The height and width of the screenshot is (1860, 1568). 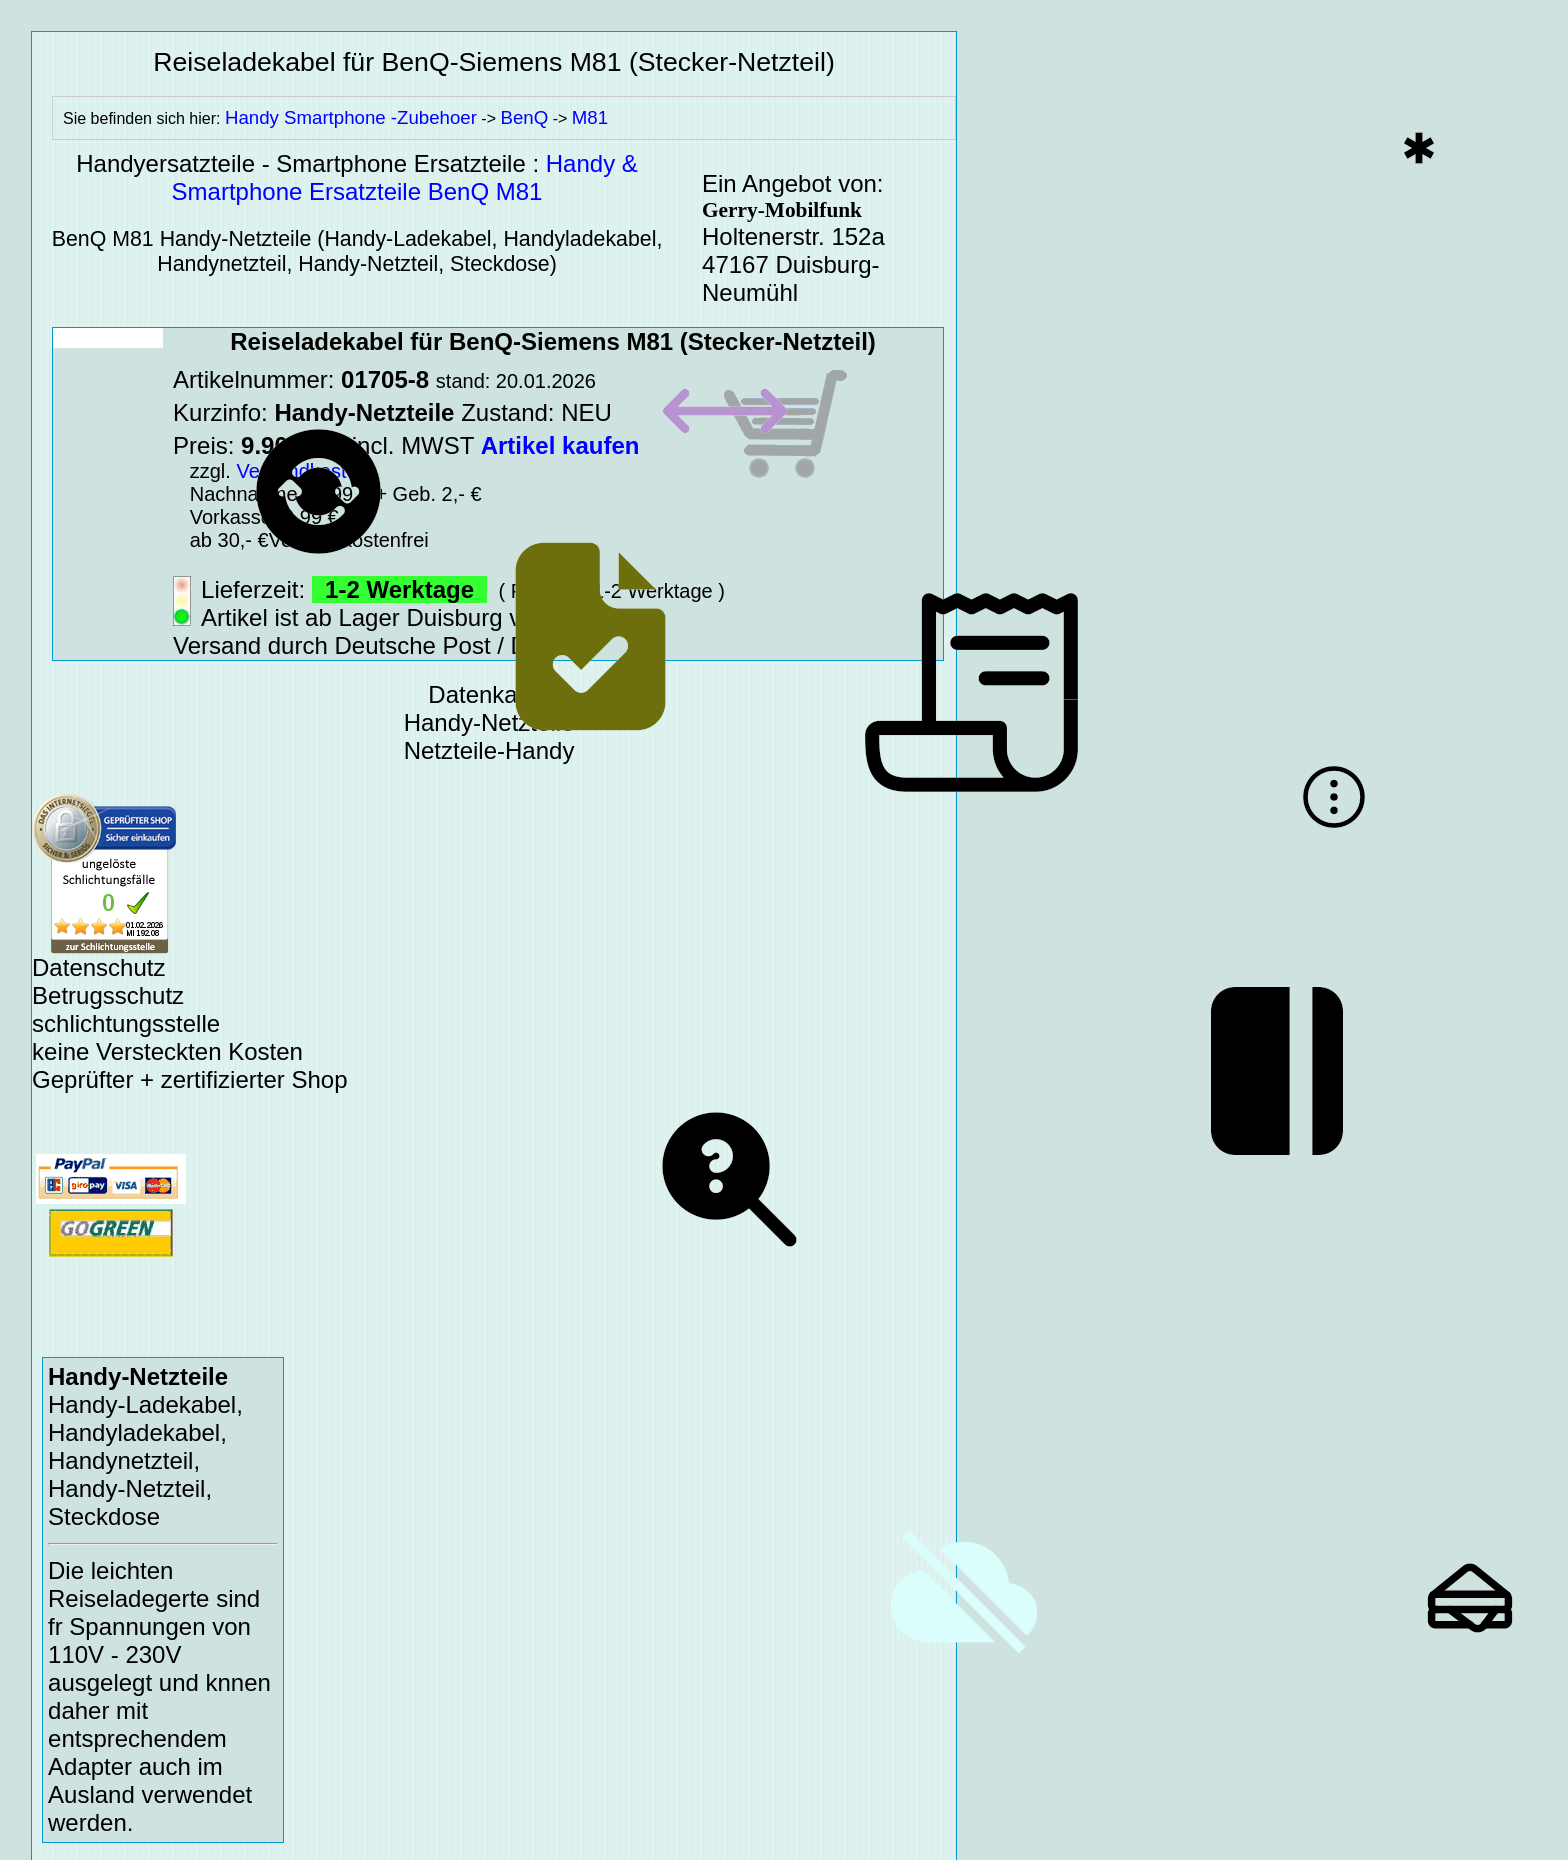 I want to click on indicates cloud services are unavailable, so click(x=964, y=1592).